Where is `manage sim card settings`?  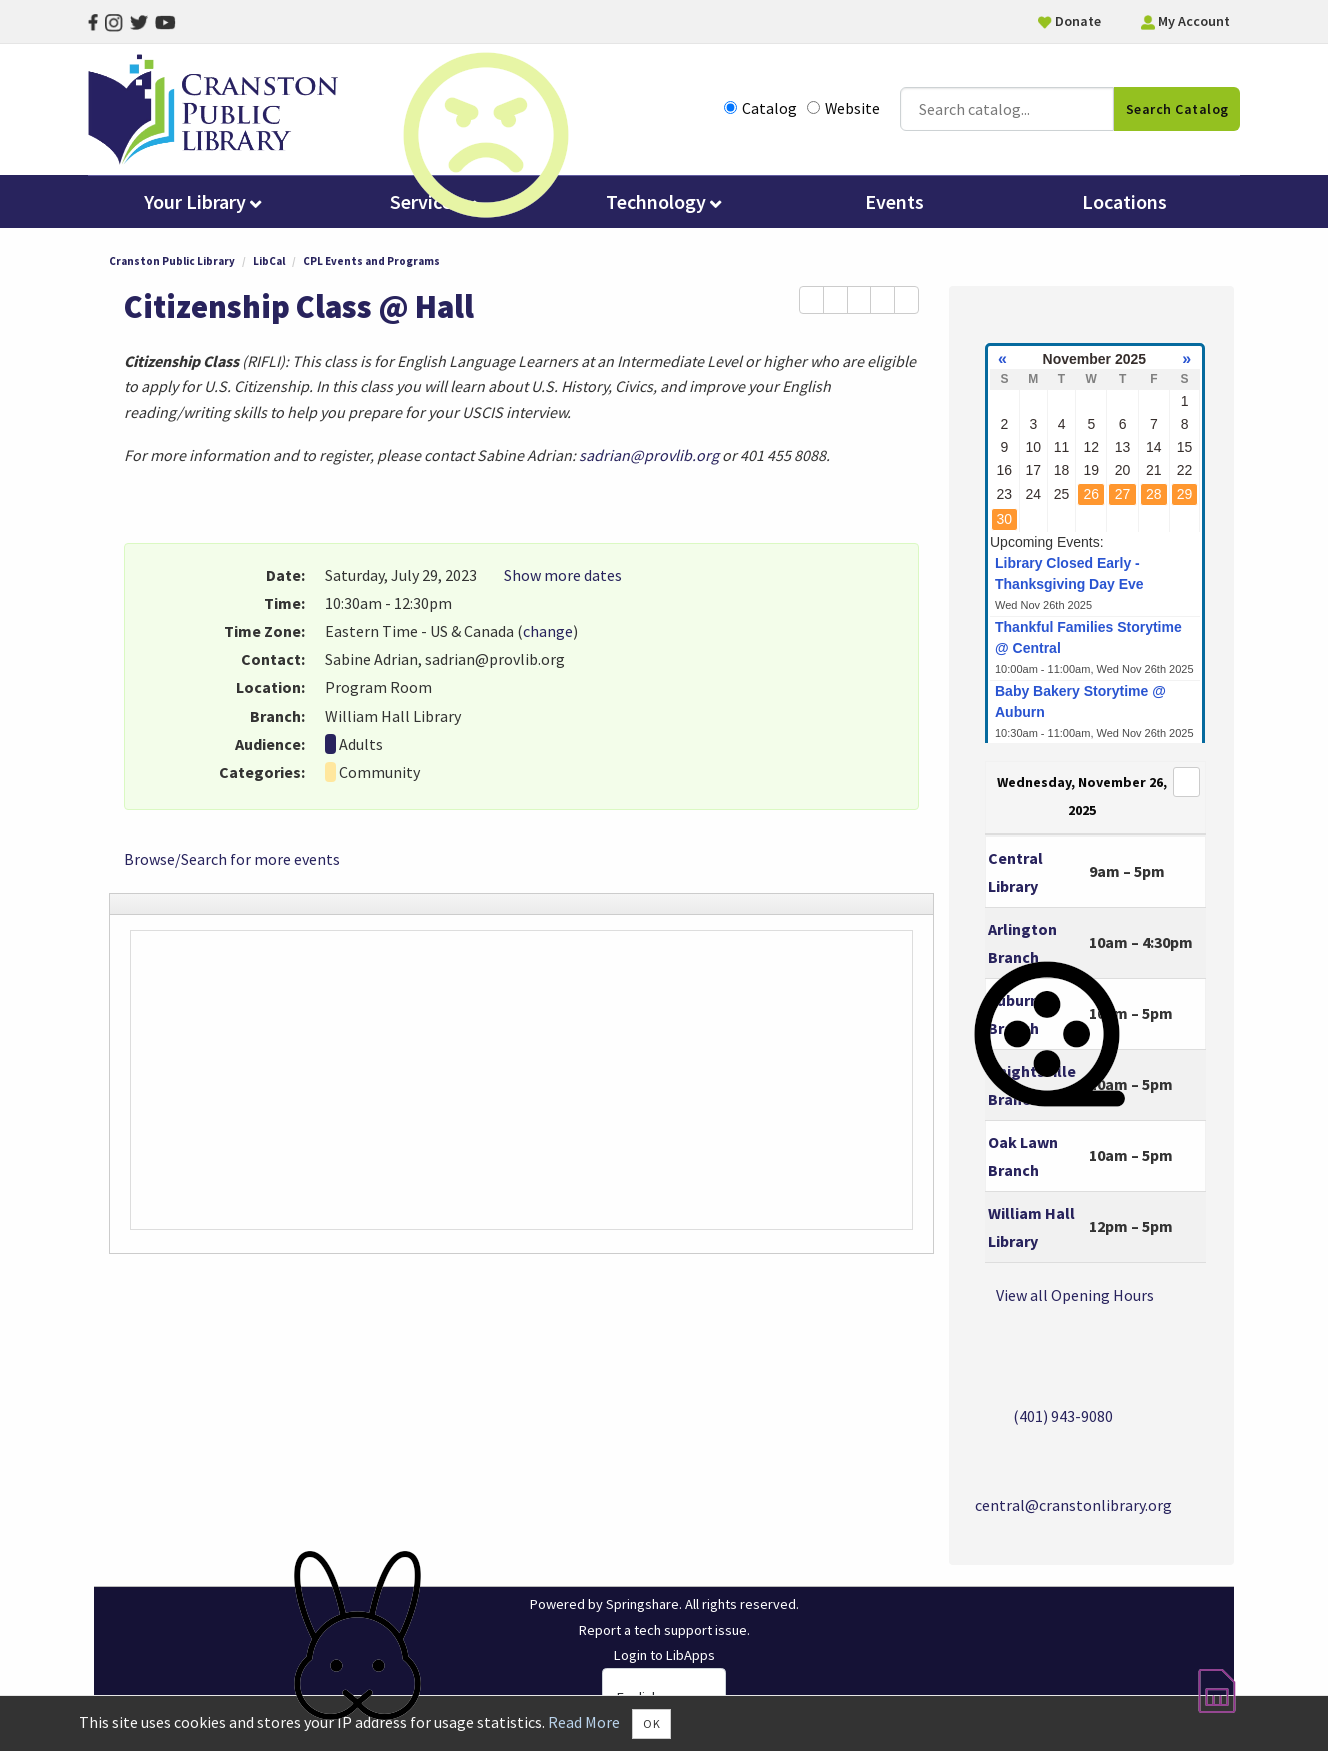
manage sim card settings is located at coordinates (1217, 1691).